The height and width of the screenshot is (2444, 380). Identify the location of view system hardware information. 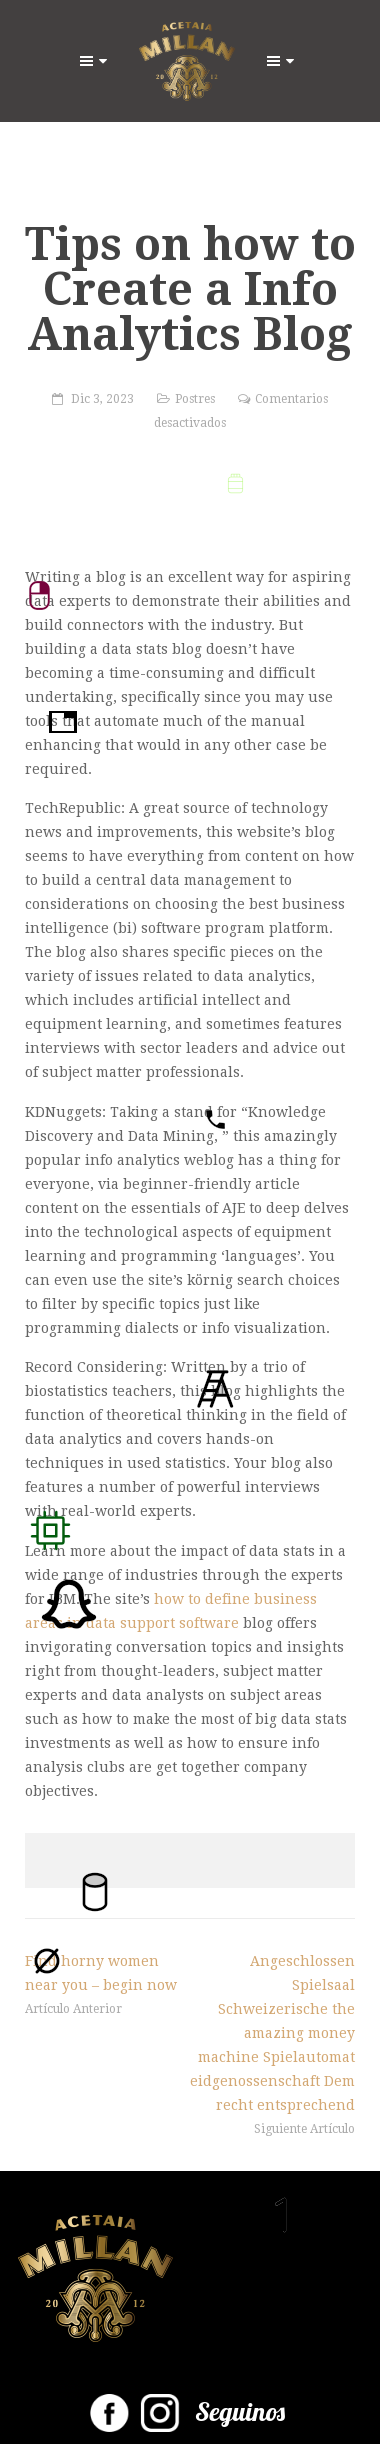
(50, 1530).